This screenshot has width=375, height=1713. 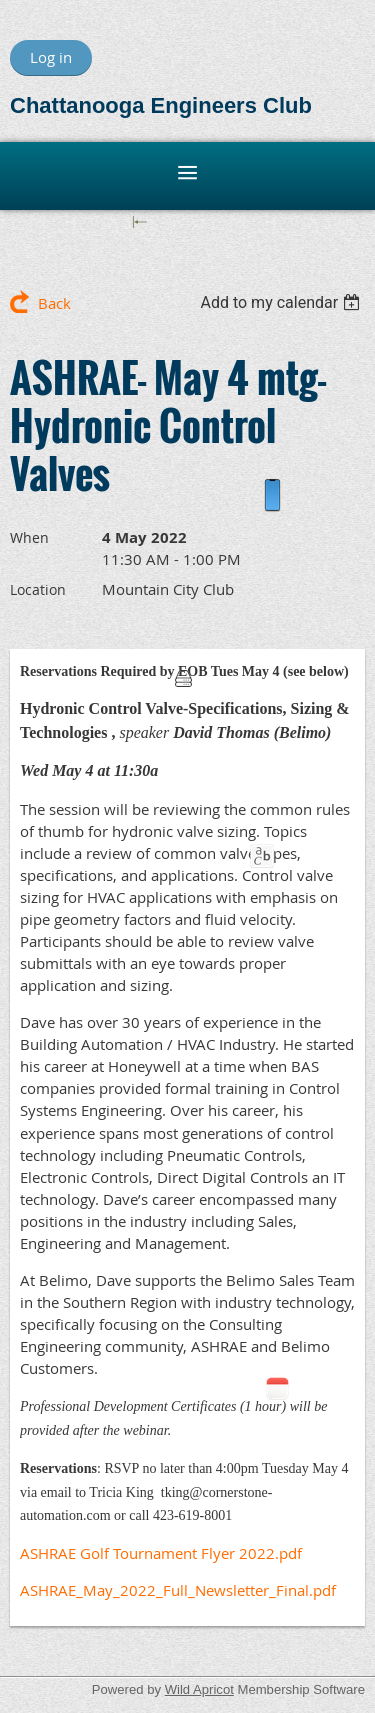 What do you see at coordinates (140, 222) in the screenshot?
I see `go to the first item in a list or sequence` at bounding box center [140, 222].